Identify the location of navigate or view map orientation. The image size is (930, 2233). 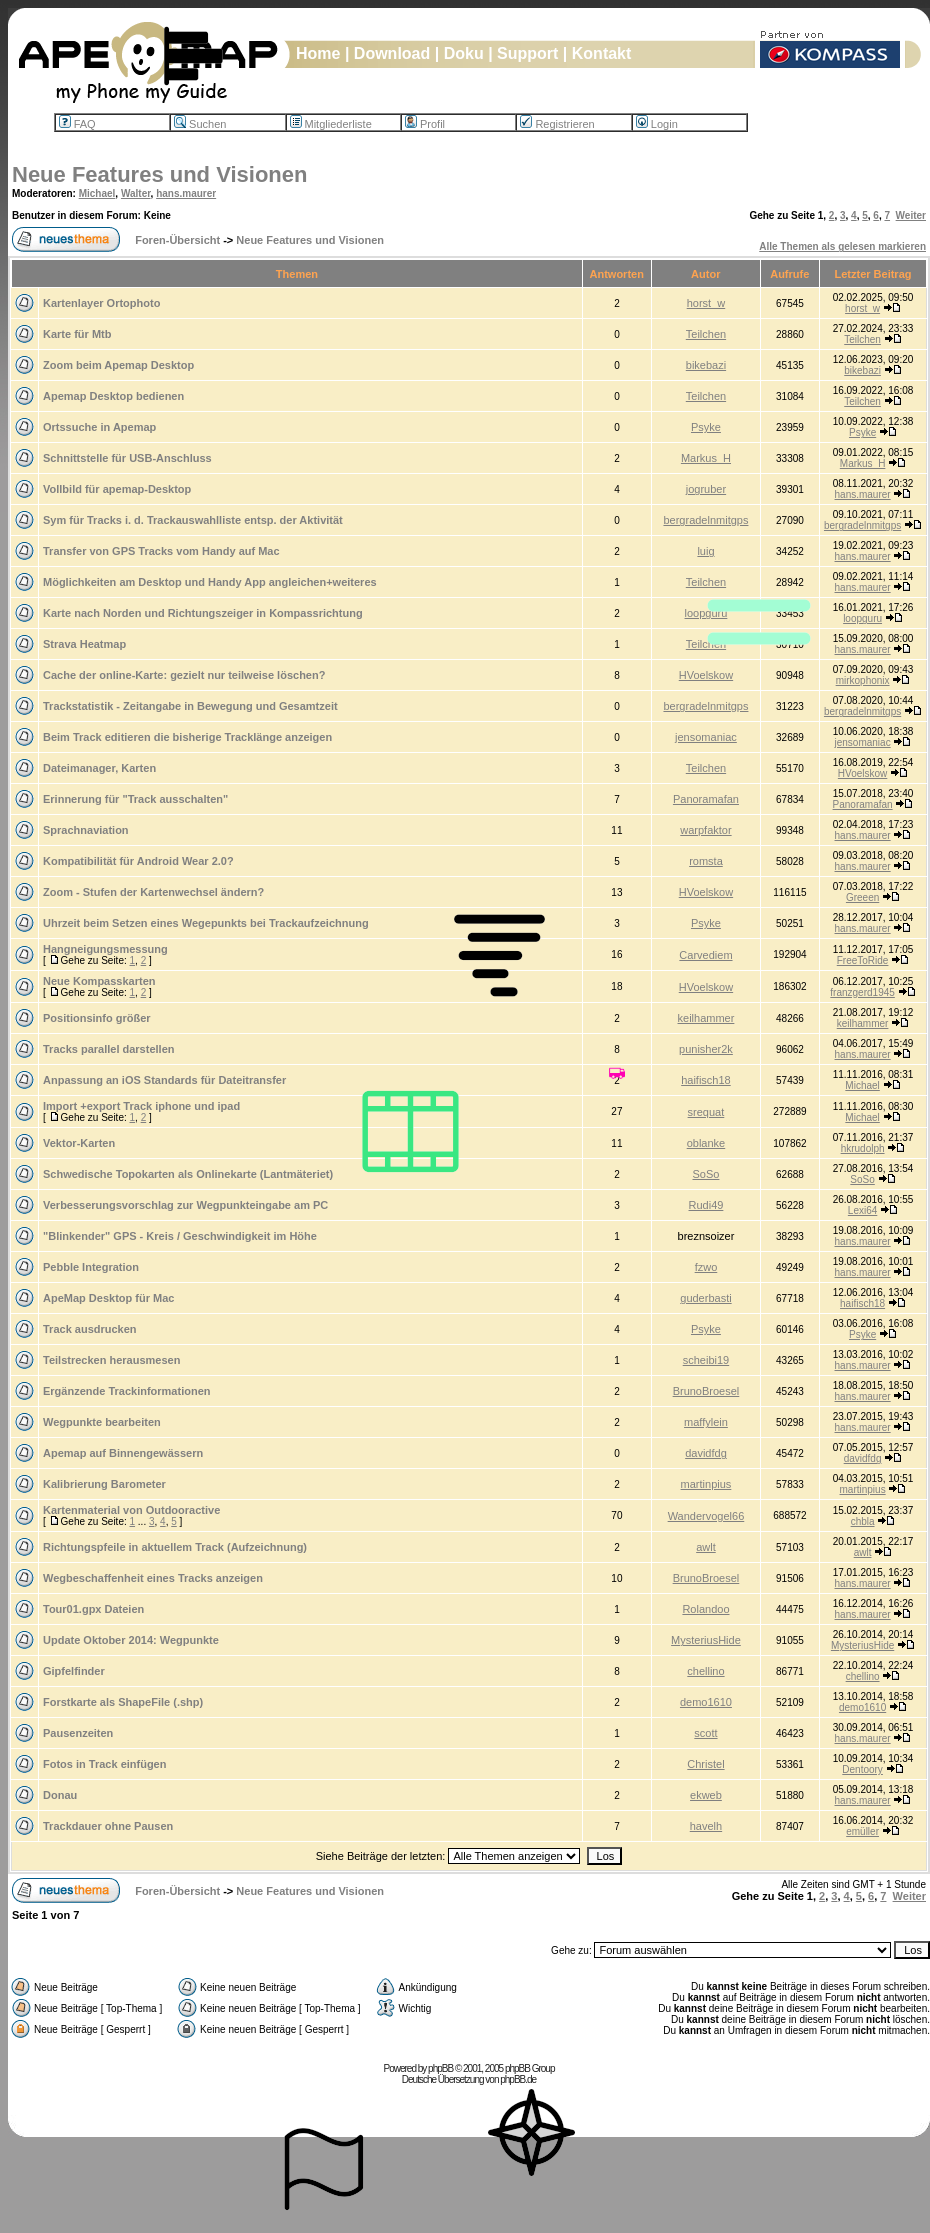
(531, 2132).